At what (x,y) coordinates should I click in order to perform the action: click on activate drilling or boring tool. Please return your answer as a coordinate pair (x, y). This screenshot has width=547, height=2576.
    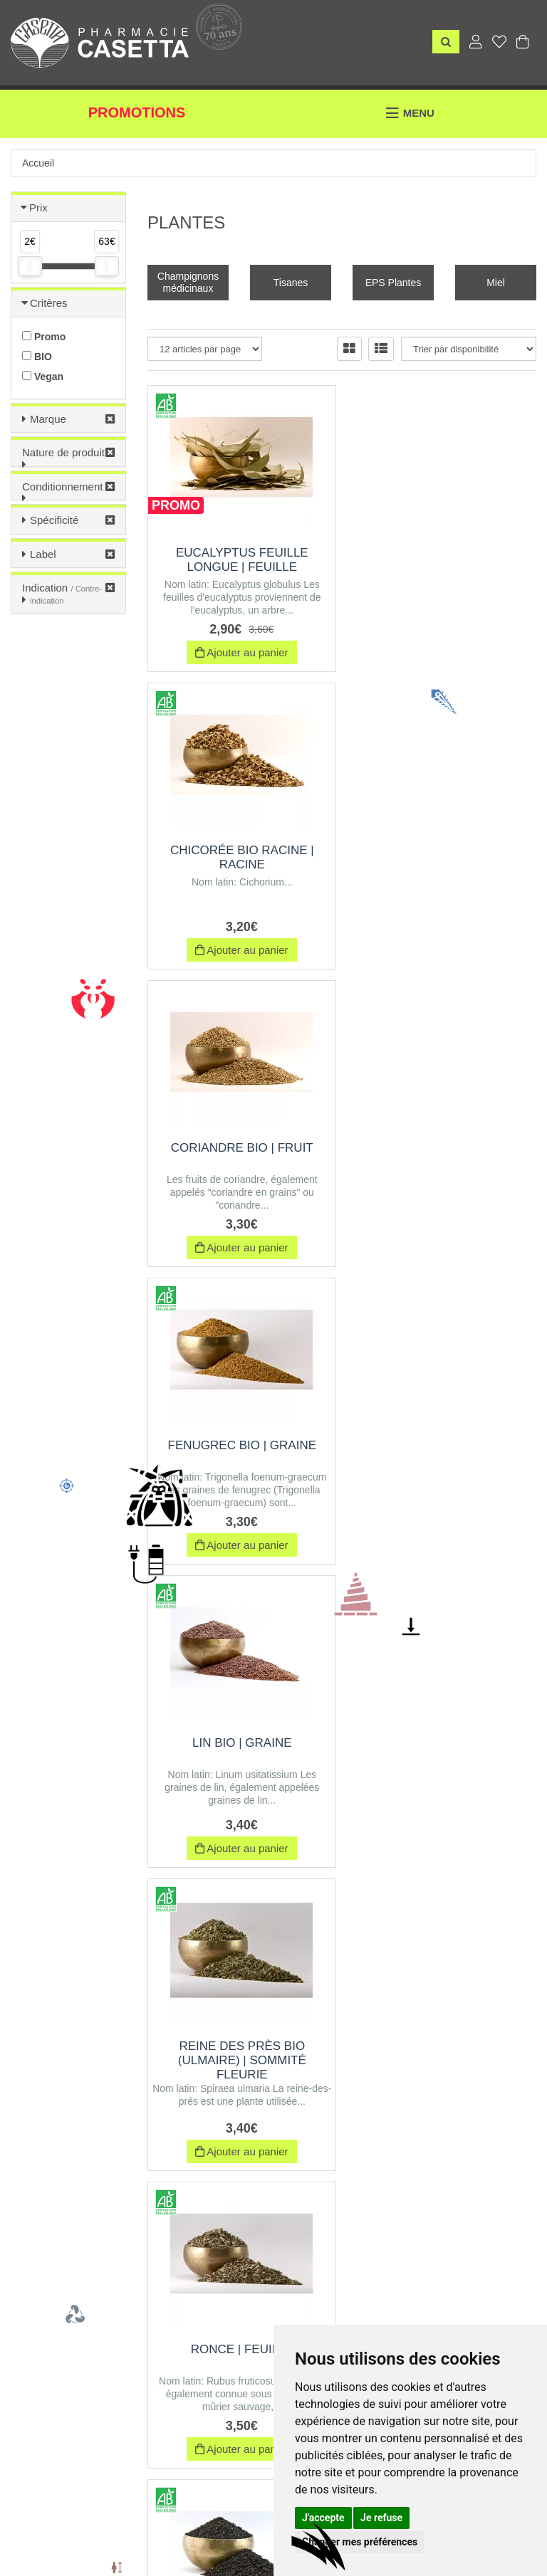
    Looking at the image, I should click on (444, 702).